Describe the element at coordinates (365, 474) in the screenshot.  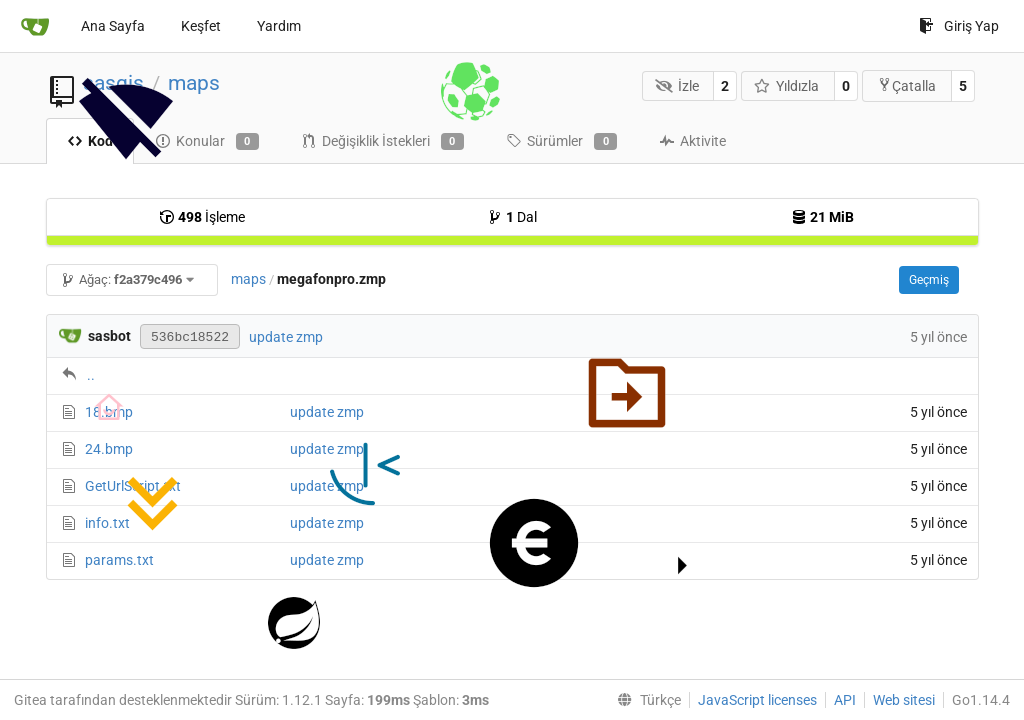
I see `visit Frontend Mentor website` at that location.